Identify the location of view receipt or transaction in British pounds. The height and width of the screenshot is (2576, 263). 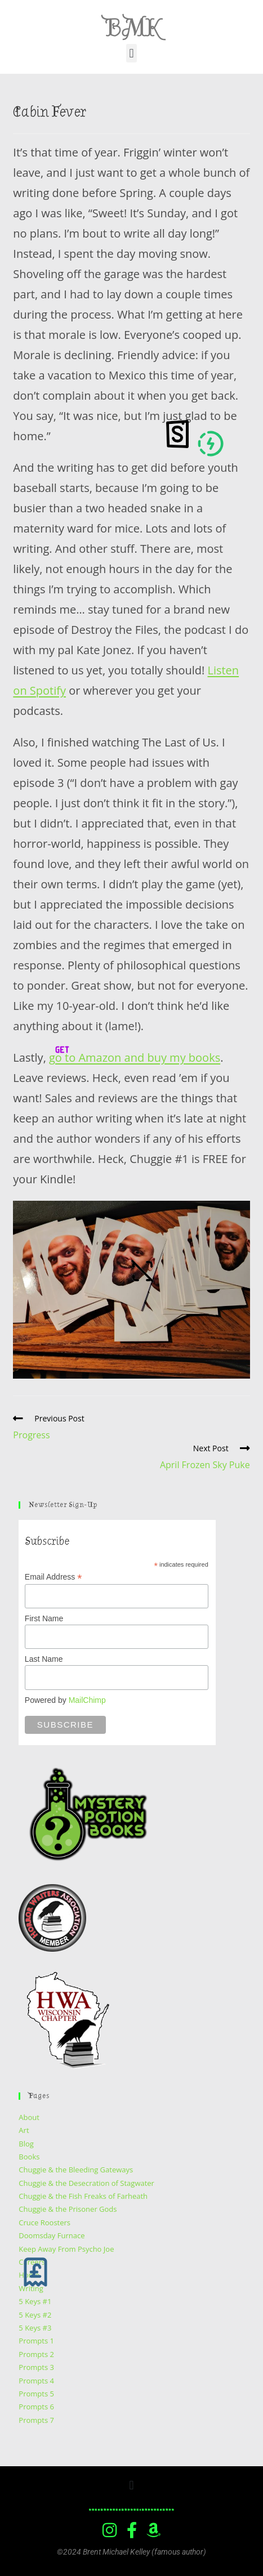
(35, 2272).